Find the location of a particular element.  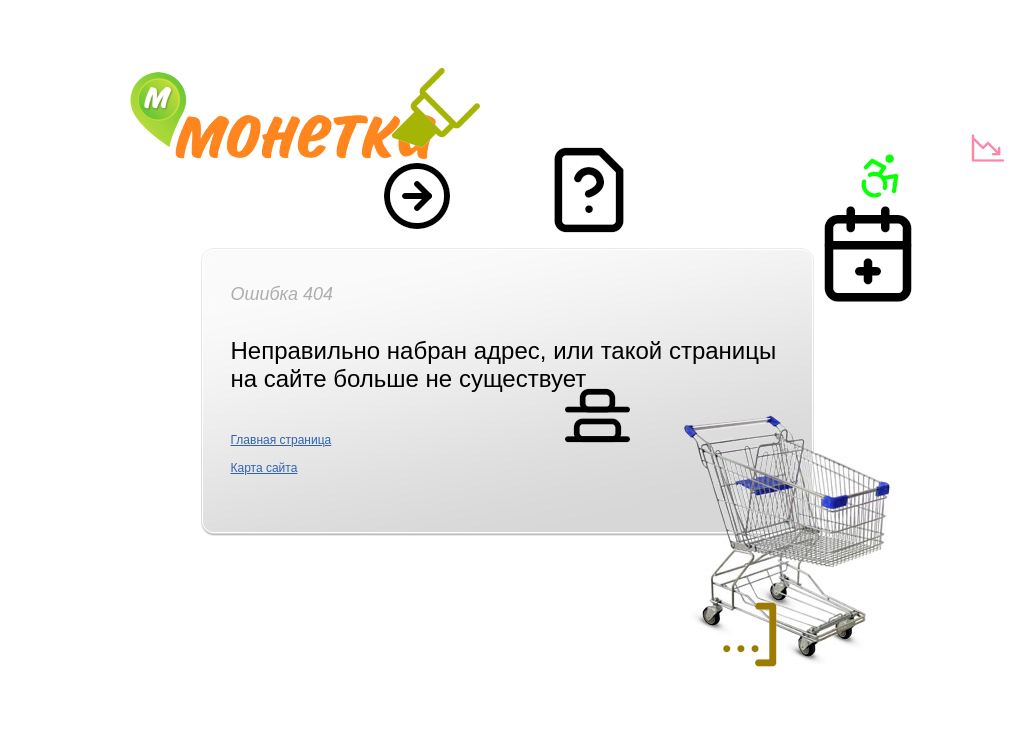

access accessibility settings is located at coordinates (881, 176).